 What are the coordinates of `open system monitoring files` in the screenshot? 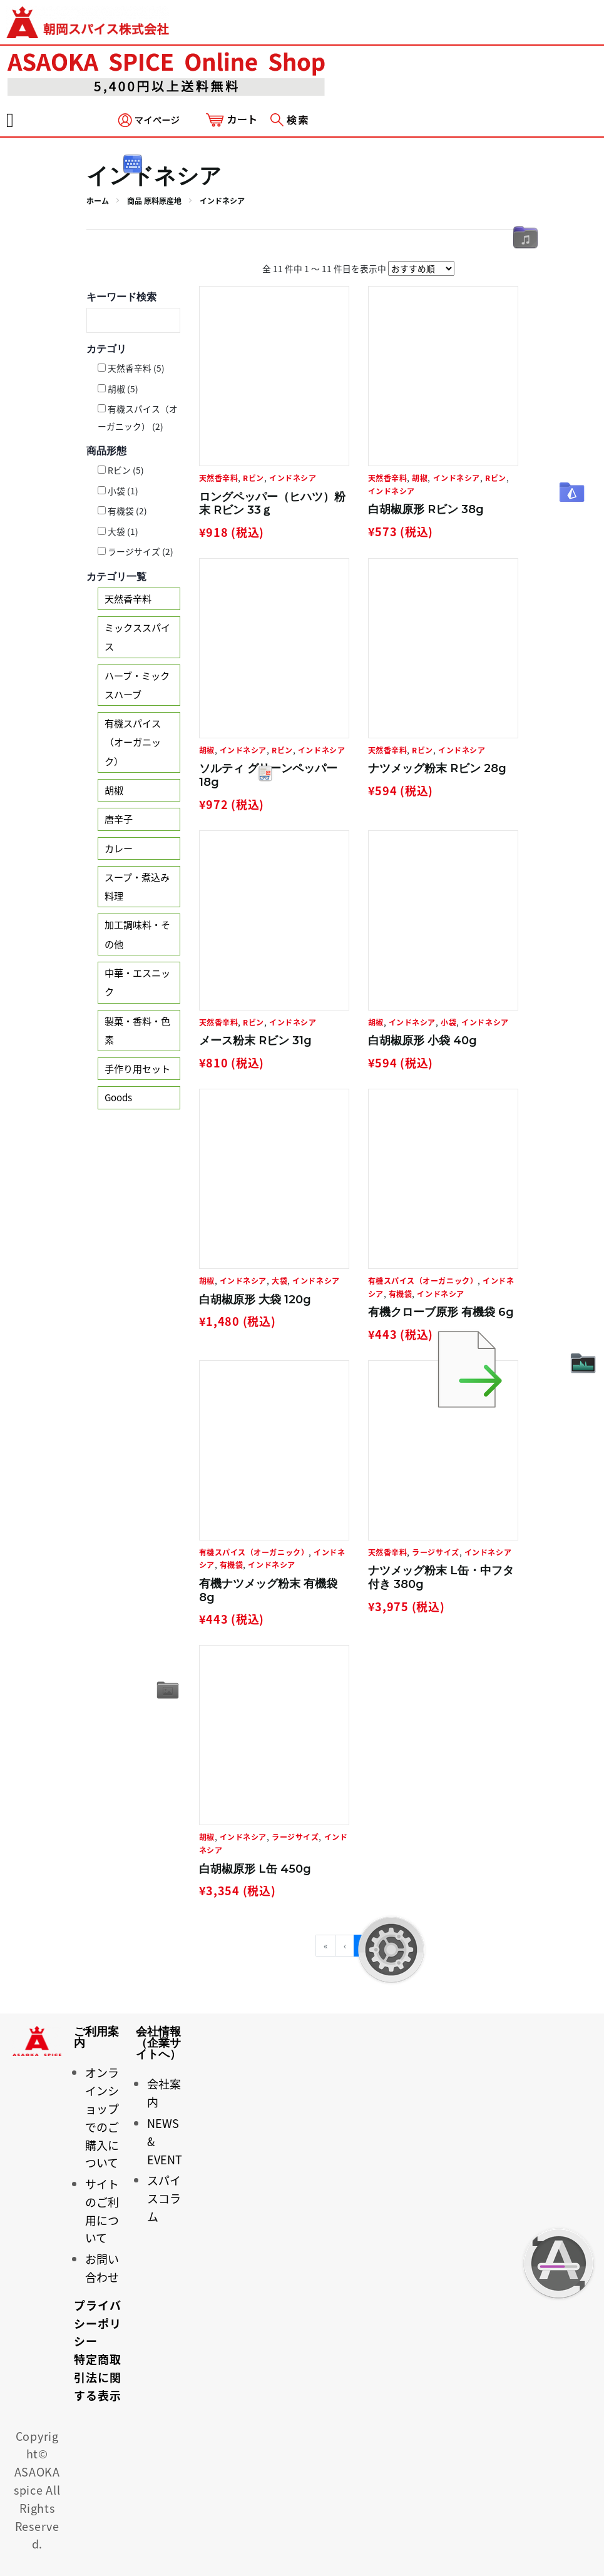 It's located at (583, 1363).